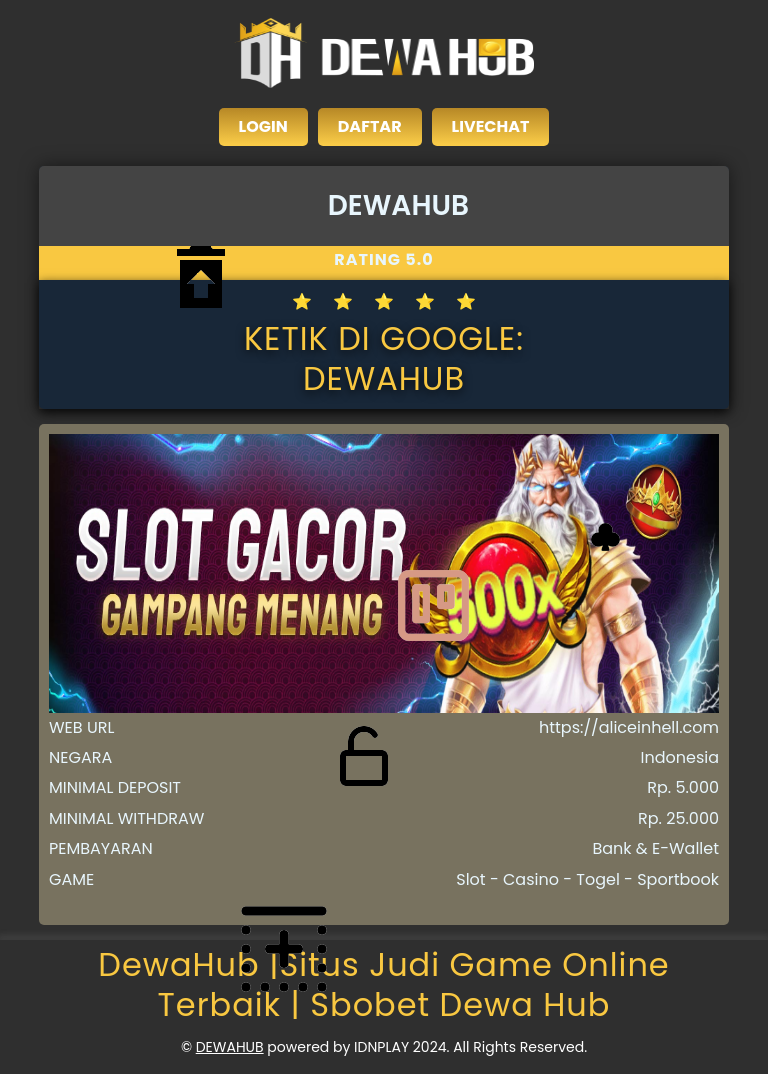  Describe the element at coordinates (605, 537) in the screenshot. I see `club suit symbol for card games` at that location.